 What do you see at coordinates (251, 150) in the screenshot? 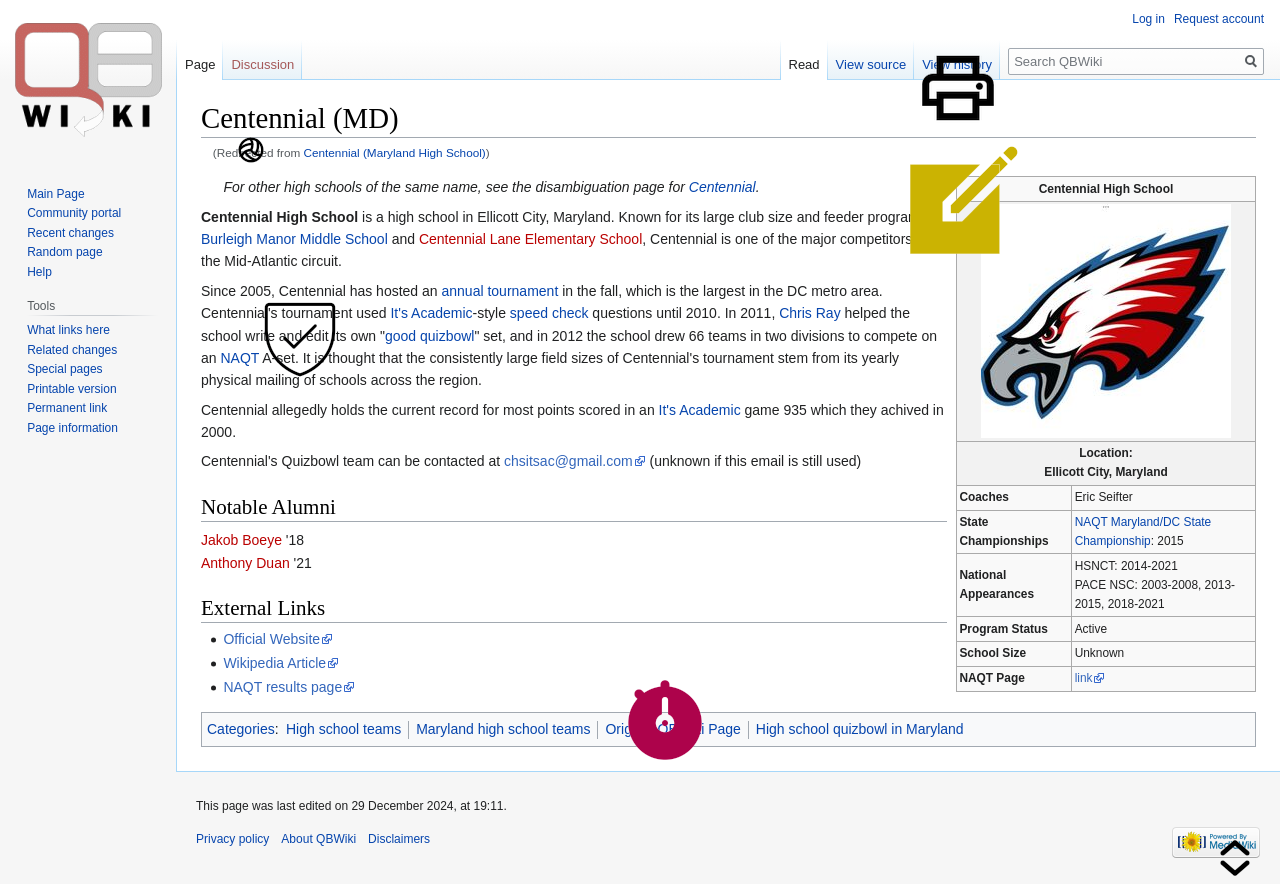
I see `access volleyball or beach sports content` at bounding box center [251, 150].